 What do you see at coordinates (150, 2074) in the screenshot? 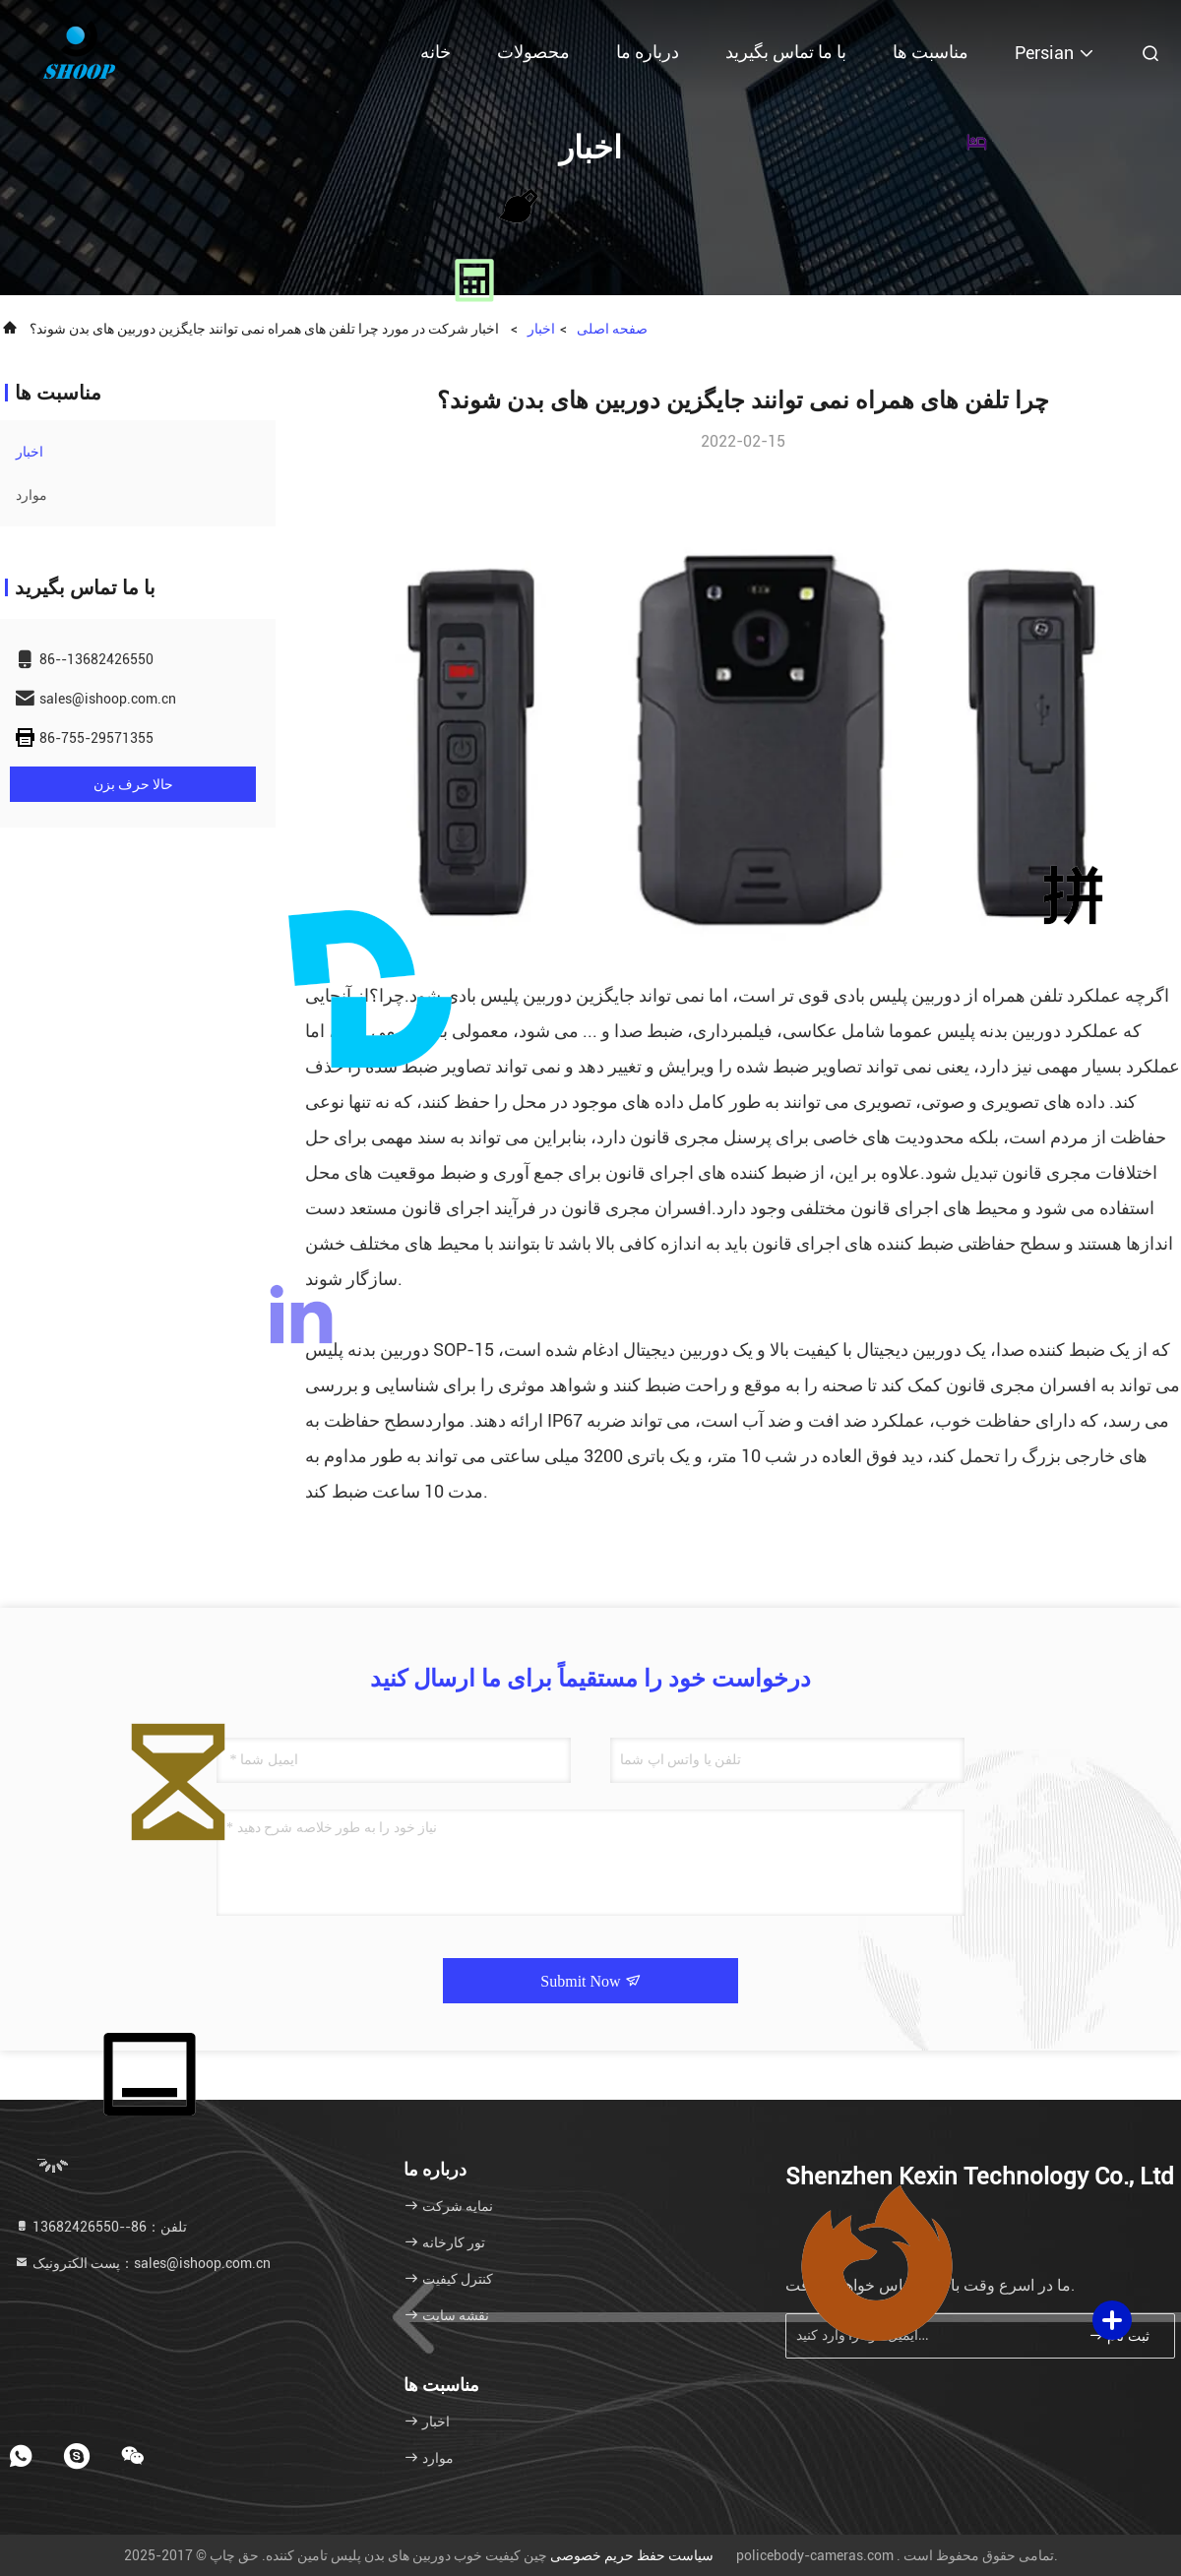
I see `switch to bottom panel layout` at bounding box center [150, 2074].